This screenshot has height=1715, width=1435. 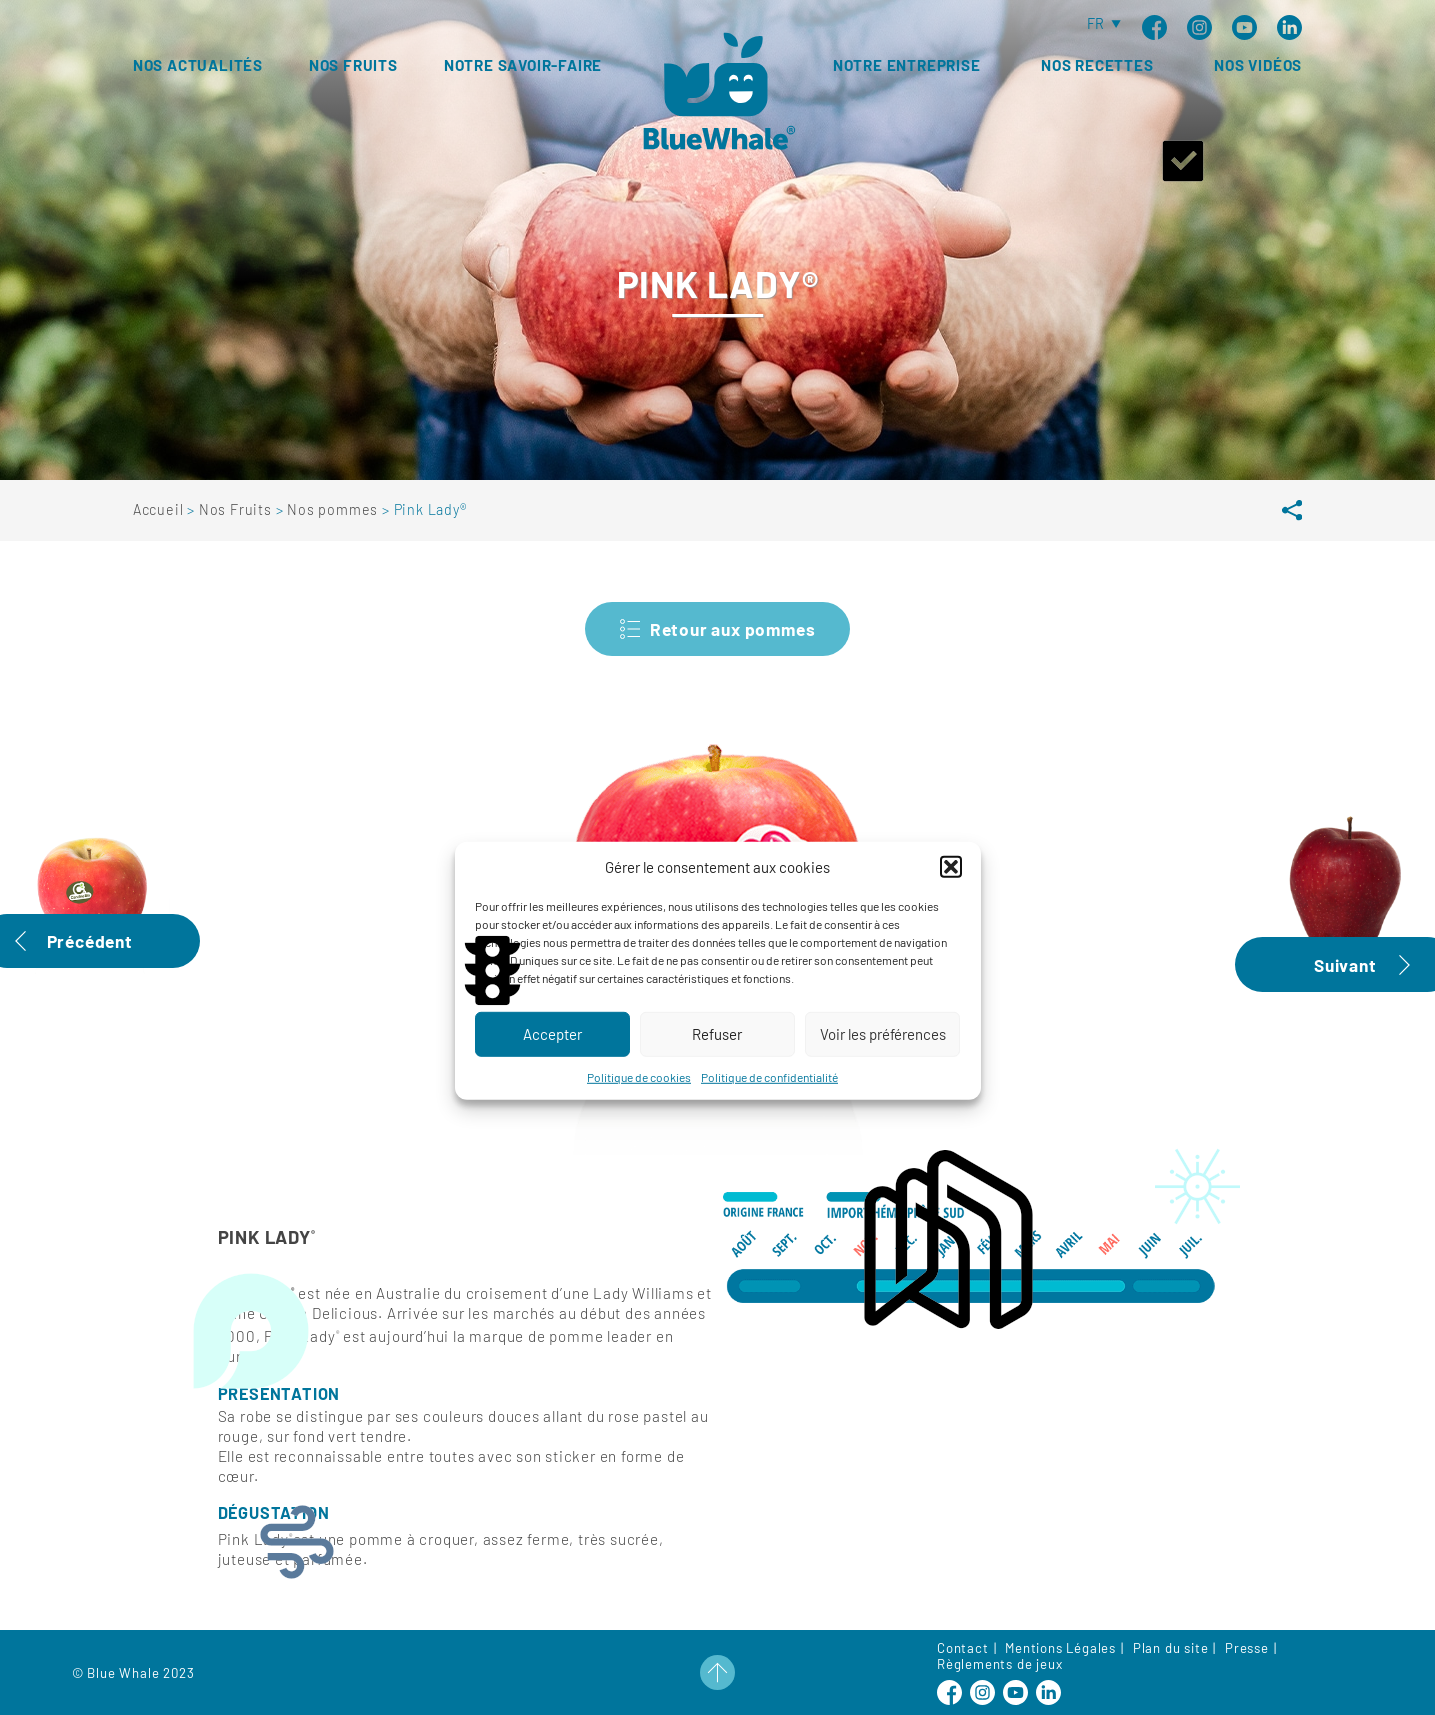 What do you see at coordinates (297, 1542) in the screenshot?
I see `indicates windy weather conditions` at bounding box center [297, 1542].